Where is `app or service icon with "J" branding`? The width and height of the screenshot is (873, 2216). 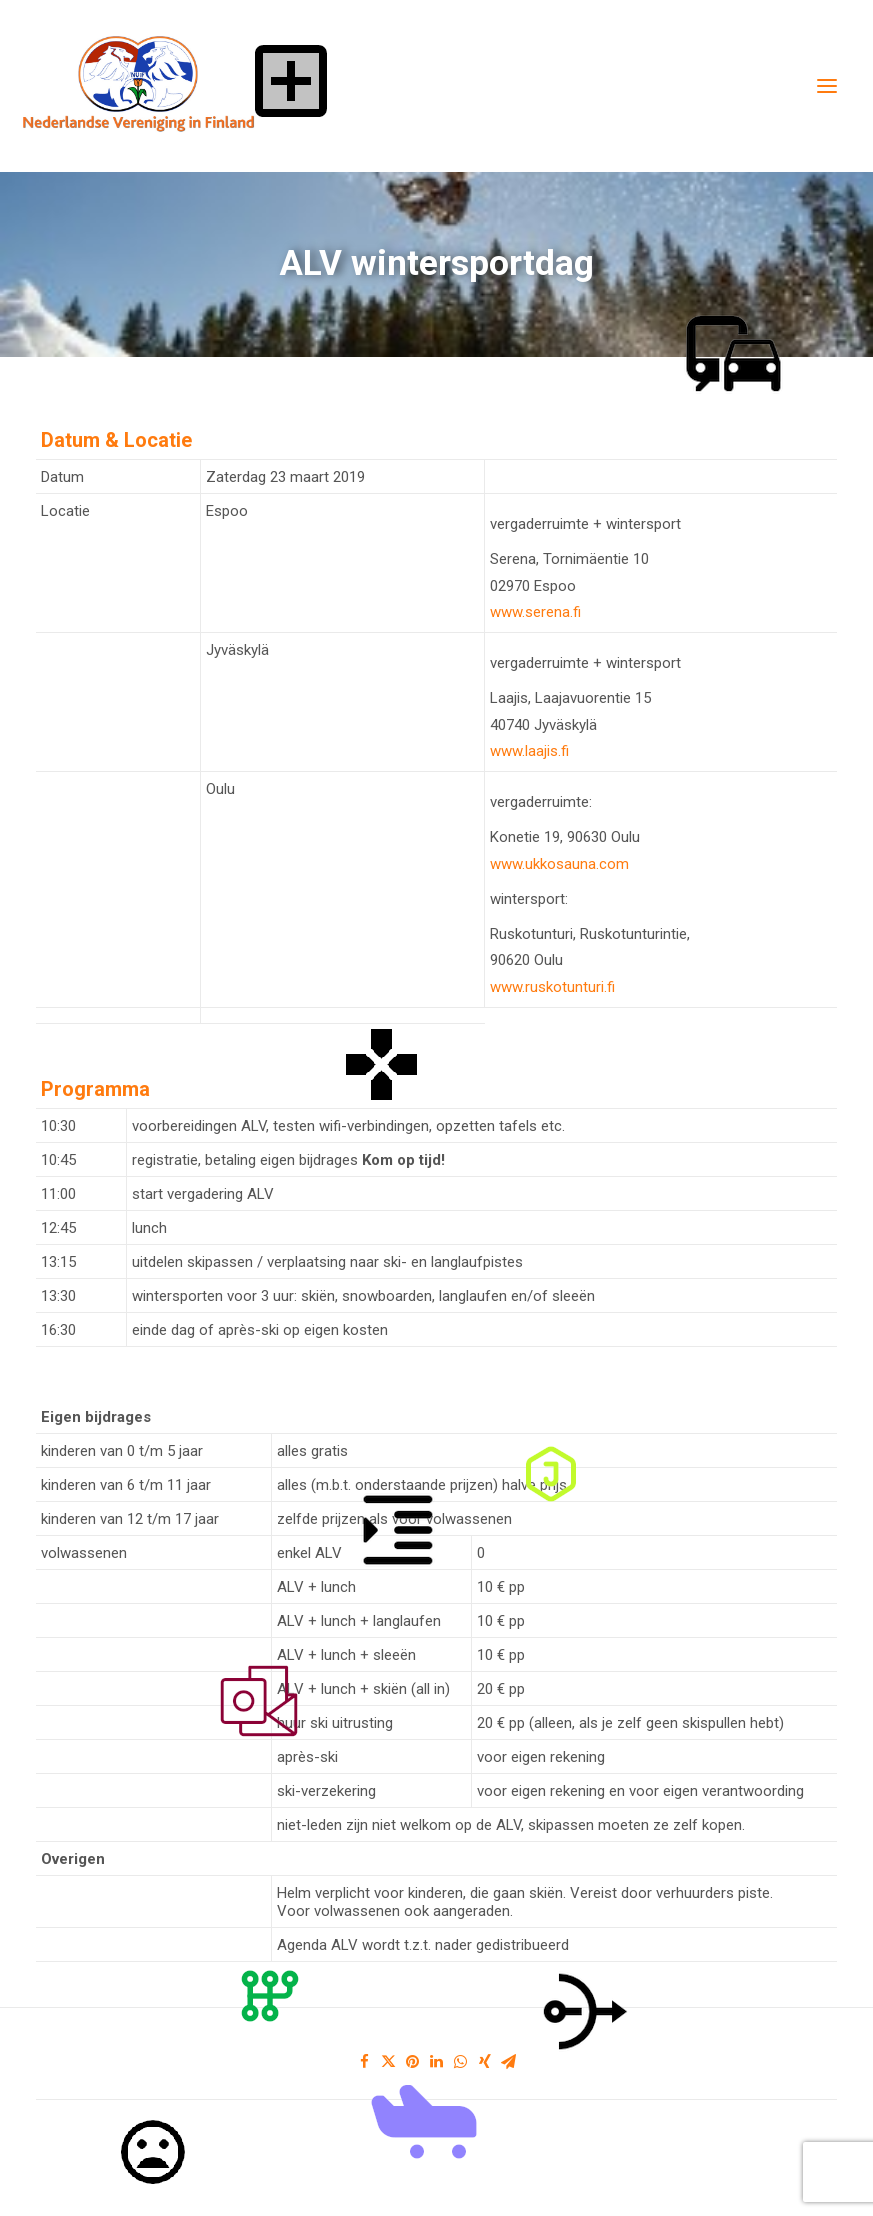
app or service icon with "J" branding is located at coordinates (551, 1474).